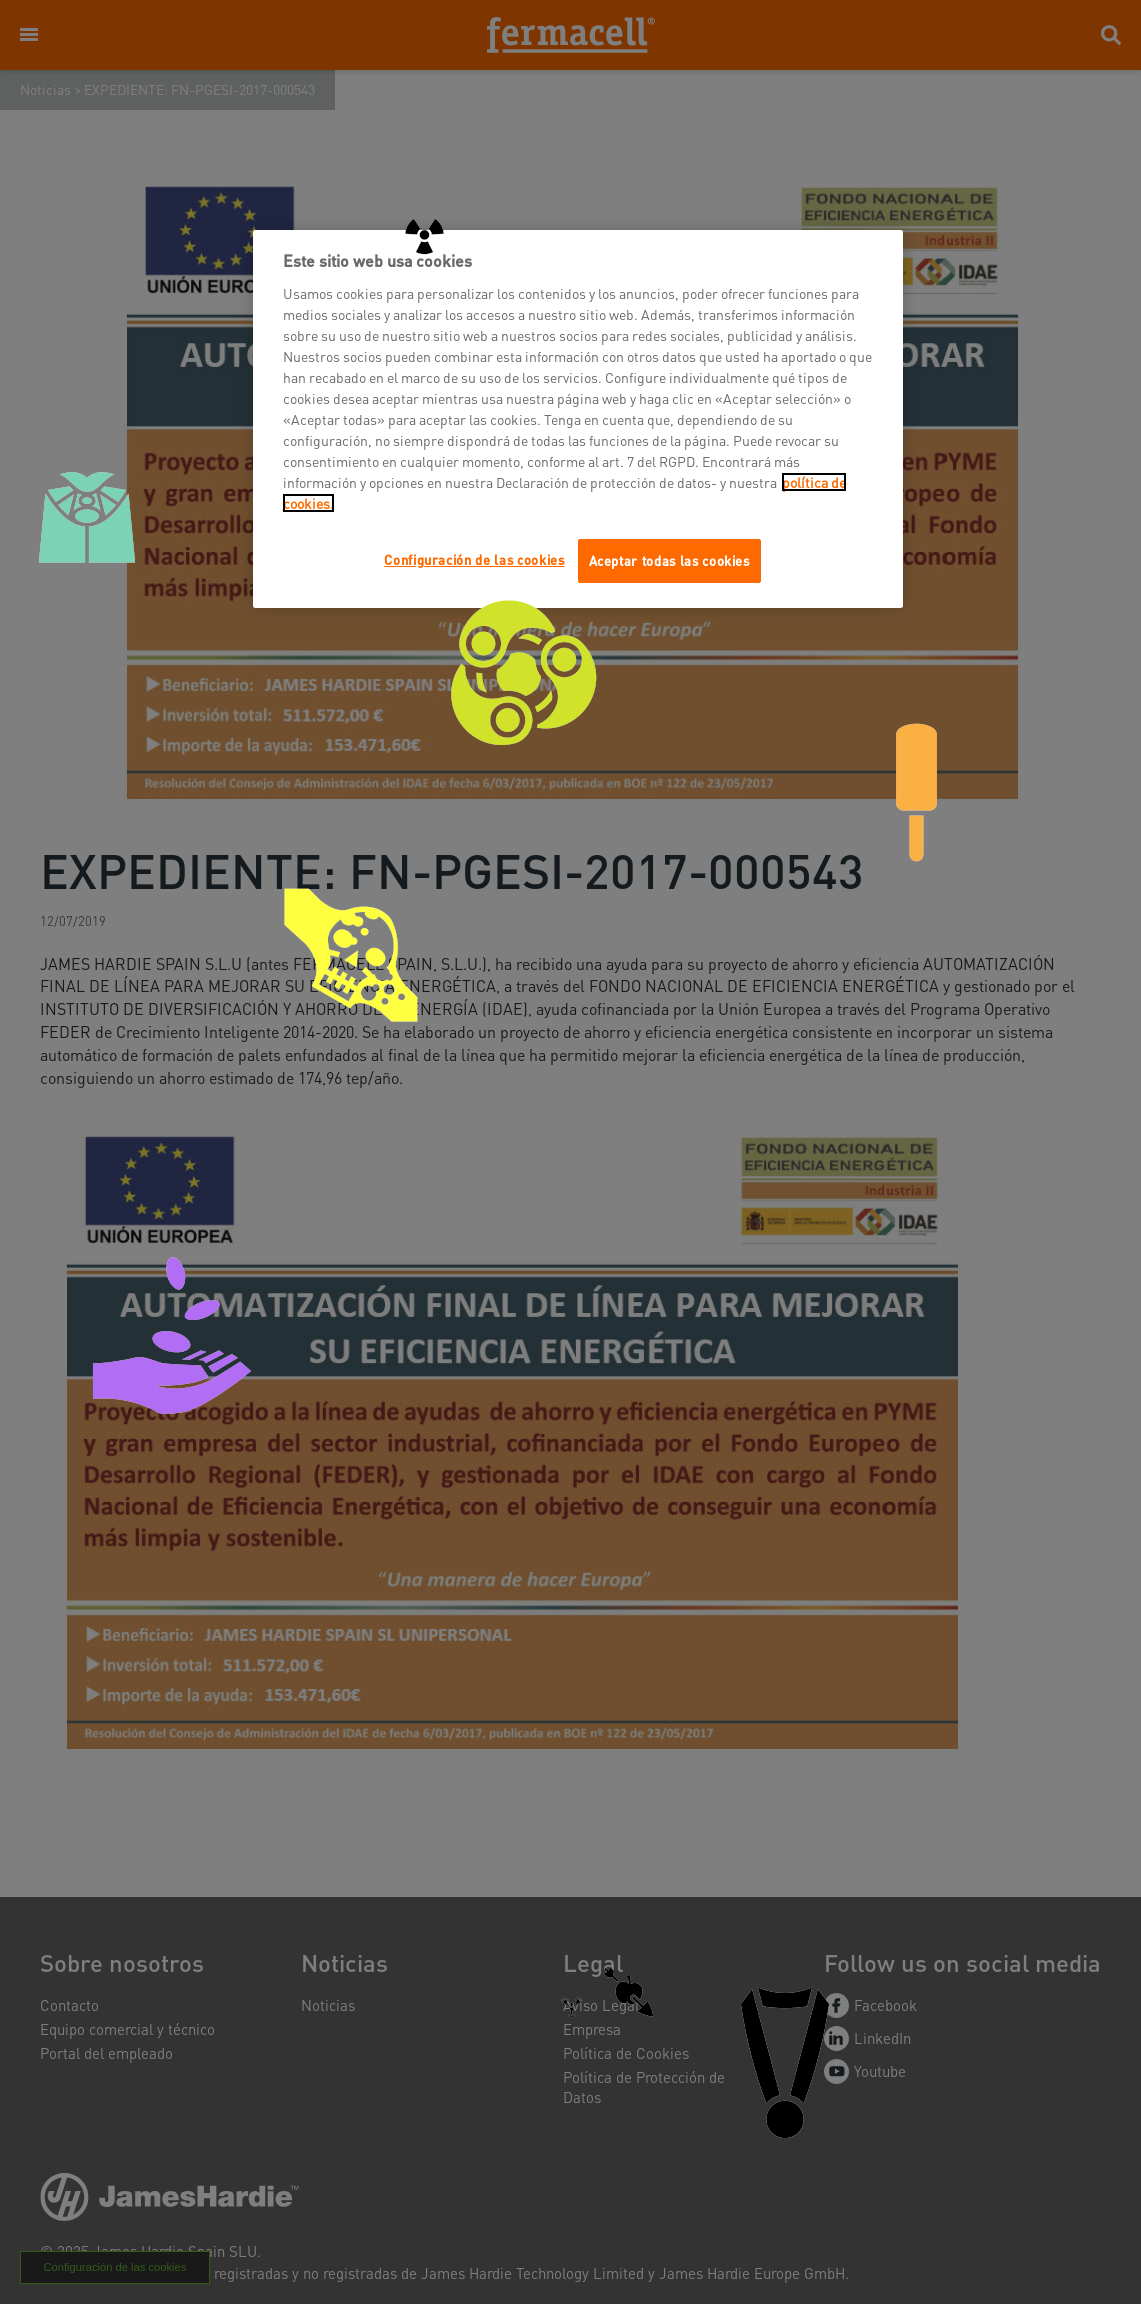 This screenshot has height=2304, width=1141. I want to click on view achievements or awards, so click(785, 2061).